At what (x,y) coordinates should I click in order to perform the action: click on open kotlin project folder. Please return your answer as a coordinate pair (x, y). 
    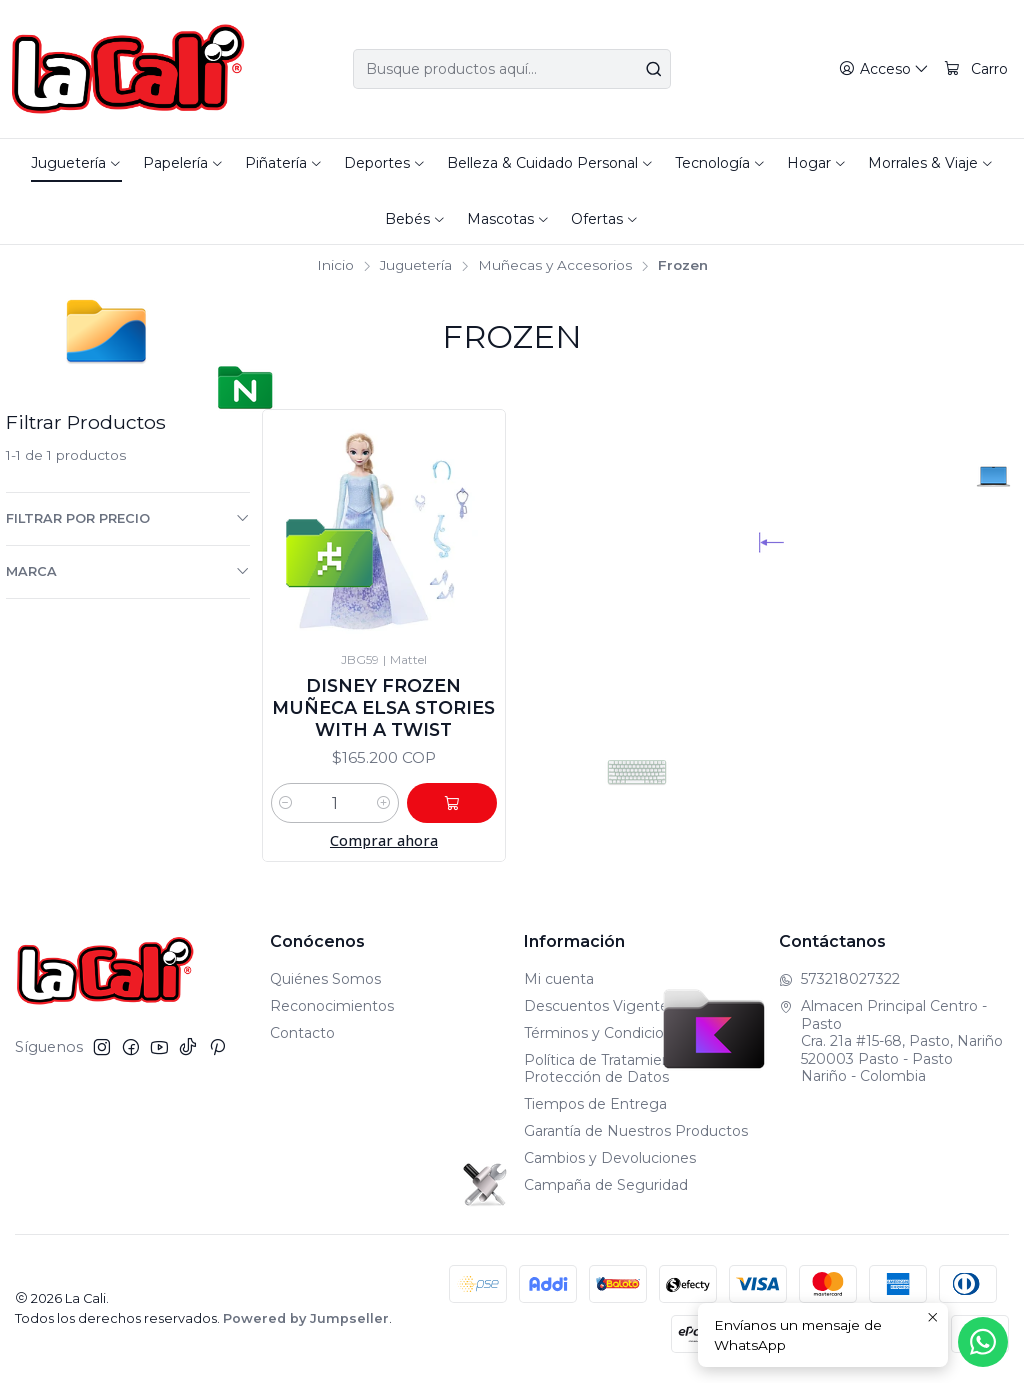
    Looking at the image, I should click on (713, 1031).